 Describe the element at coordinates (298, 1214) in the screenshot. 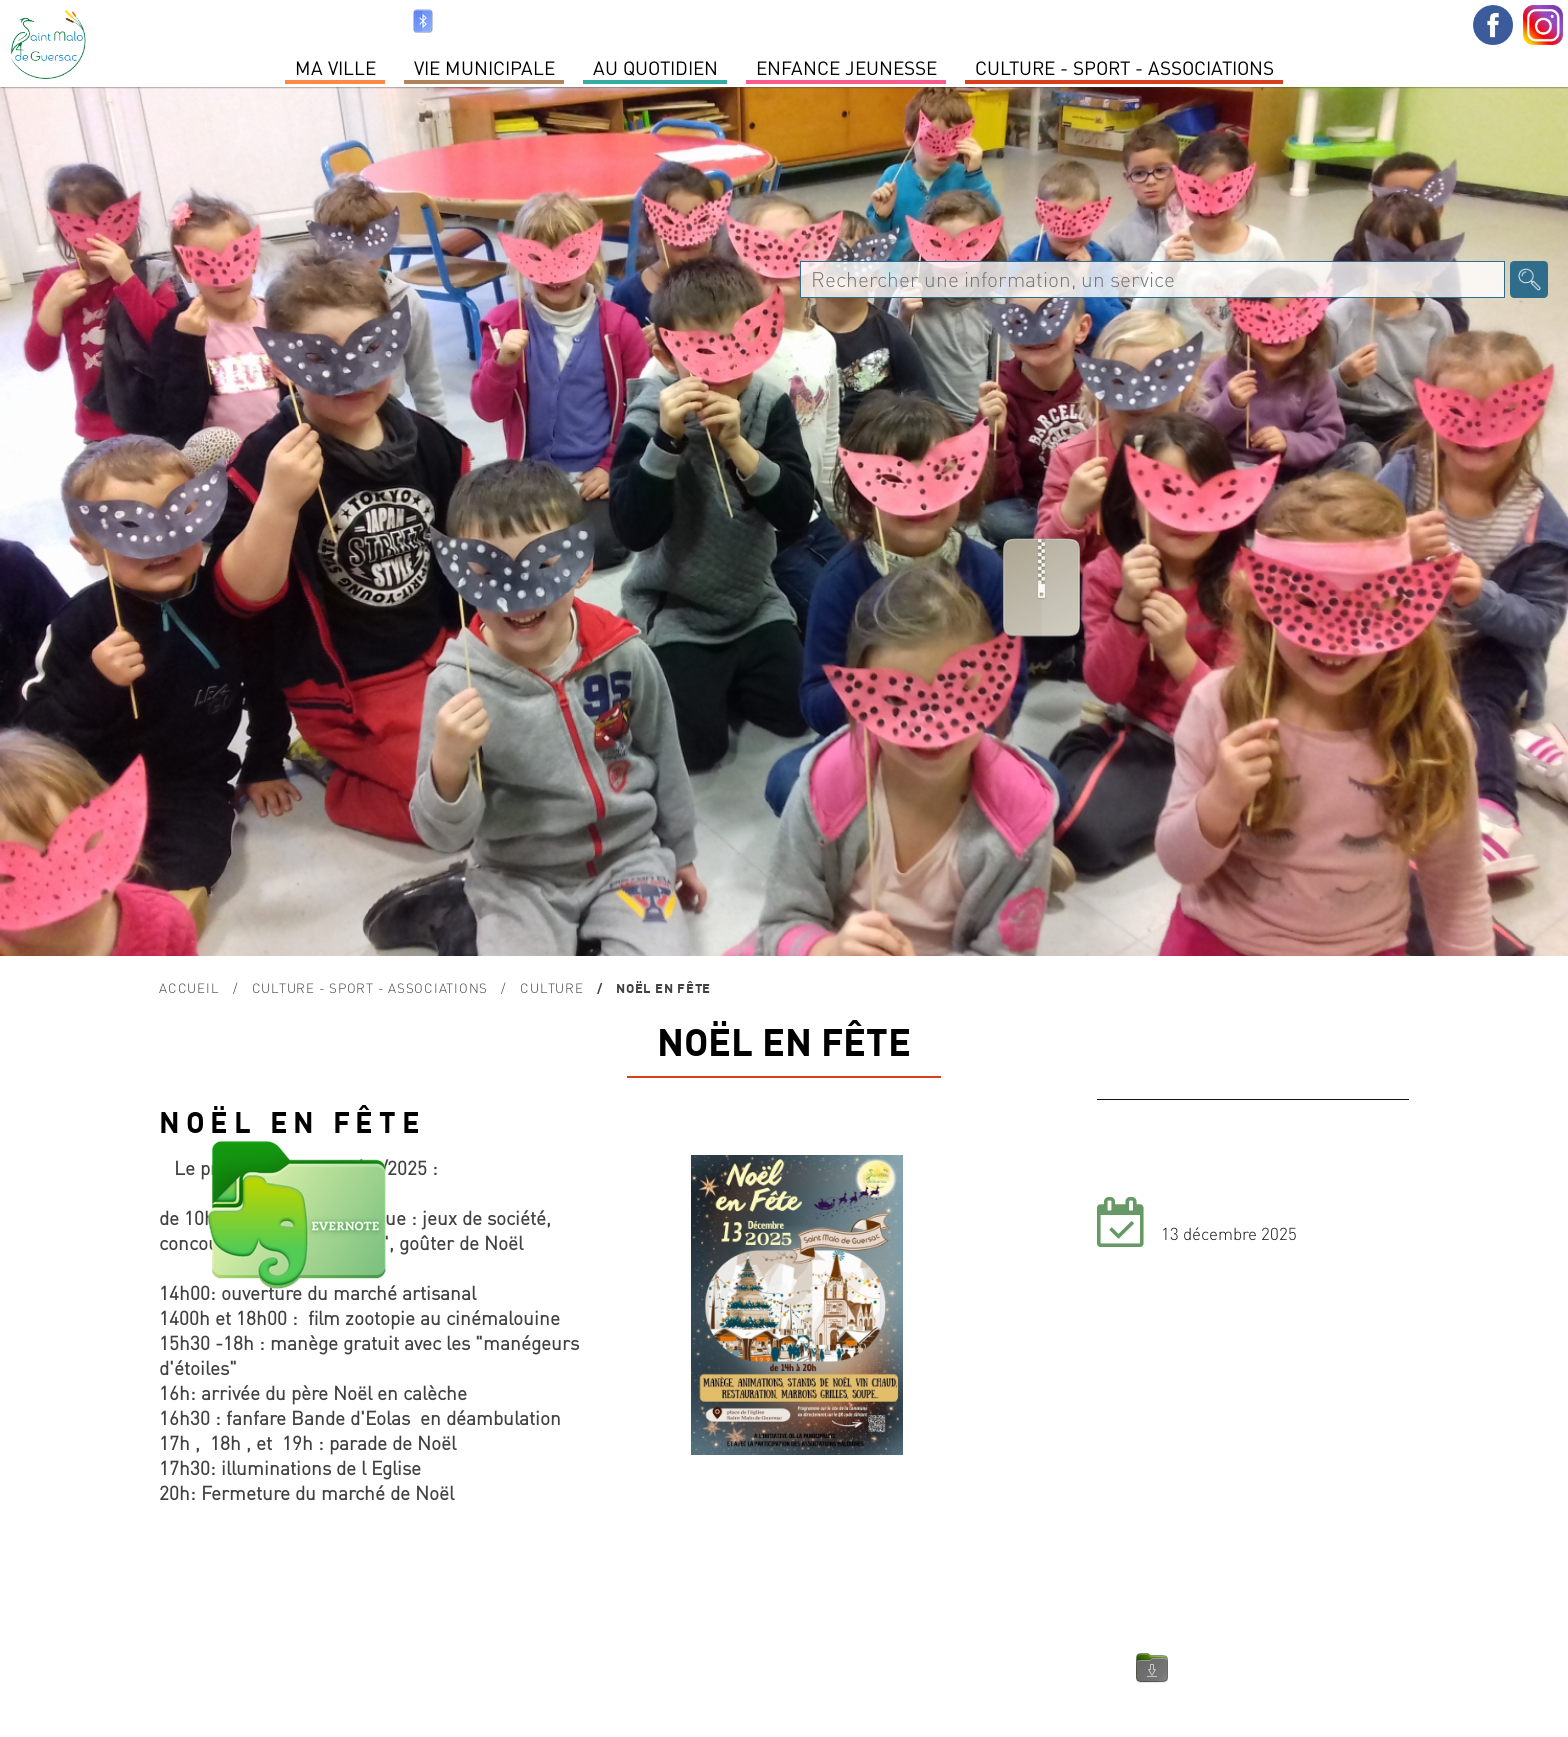

I see `open evernote folder` at that location.